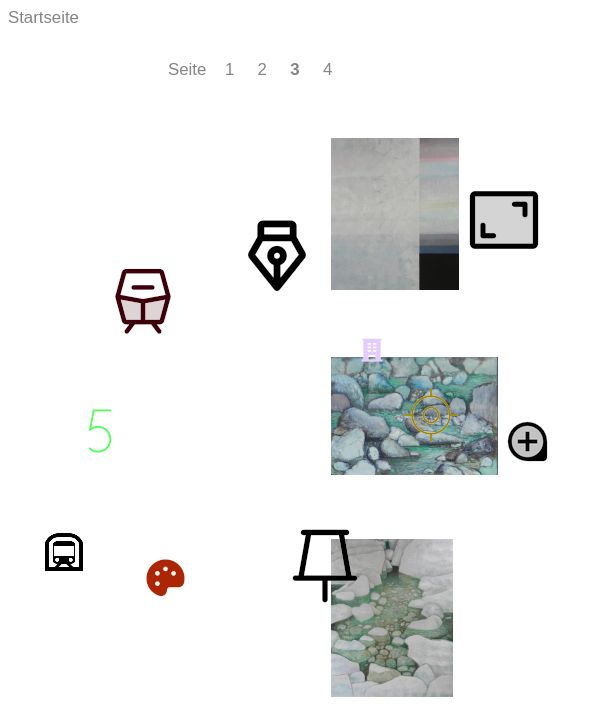 Image resolution: width=592 pixels, height=720 pixels. Describe the element at coordinates (64, 552) in the screenshot. I see `view subway or metro transit options` at that location.